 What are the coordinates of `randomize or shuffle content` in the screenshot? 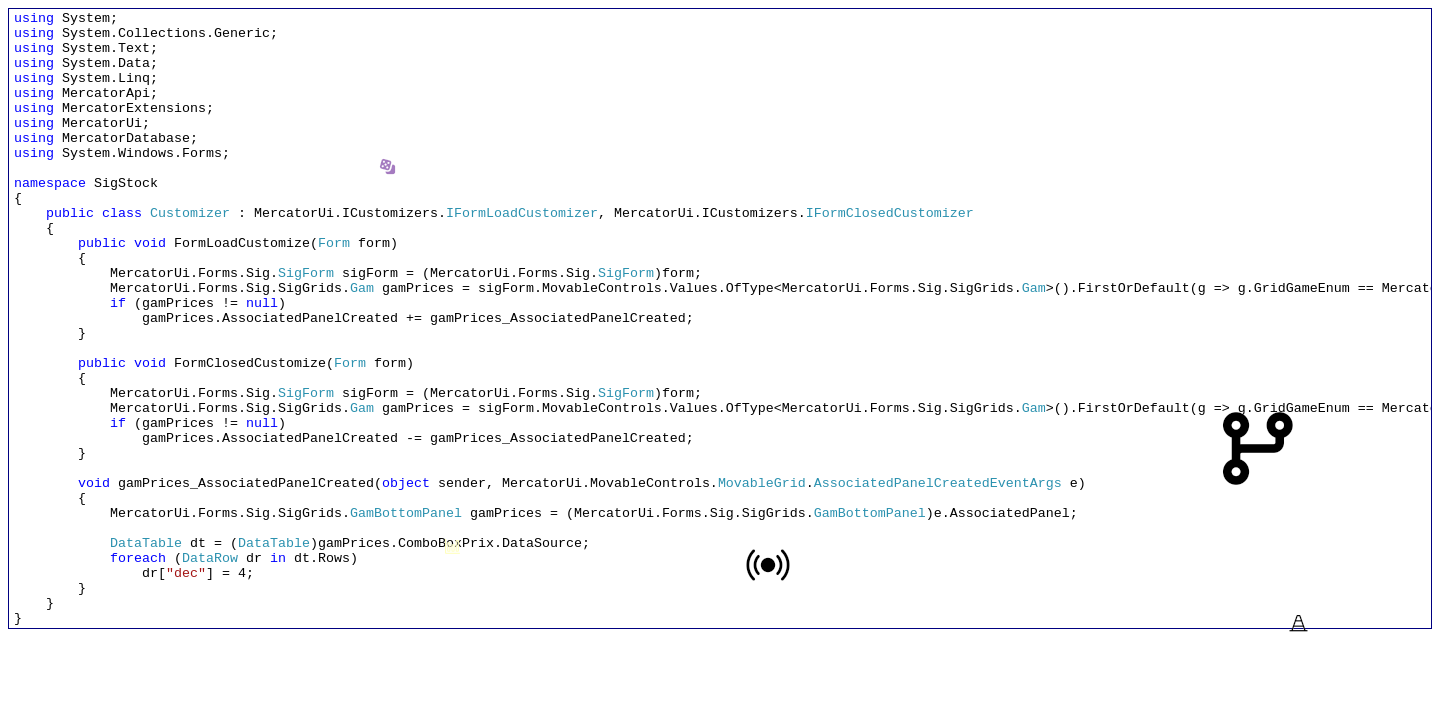 It's located at (387, 166).